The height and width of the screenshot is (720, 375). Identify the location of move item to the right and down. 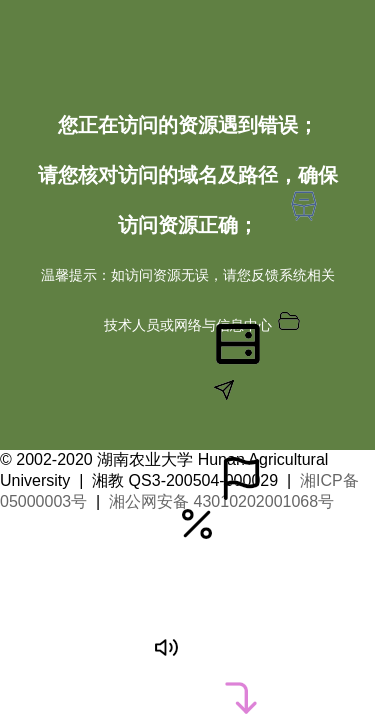
(241, 698).